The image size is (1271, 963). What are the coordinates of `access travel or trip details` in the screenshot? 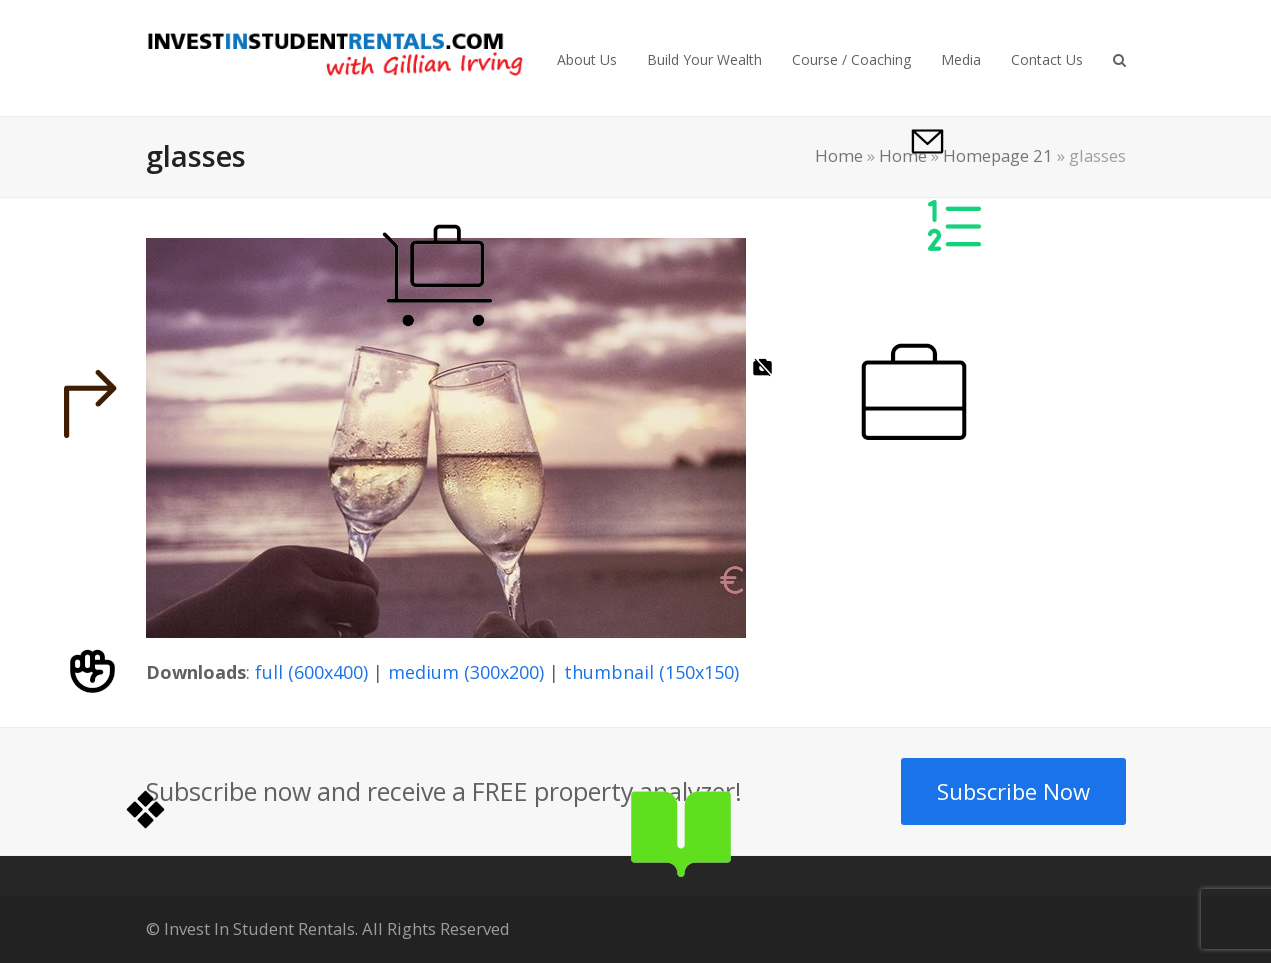 It's located at (914, 396).